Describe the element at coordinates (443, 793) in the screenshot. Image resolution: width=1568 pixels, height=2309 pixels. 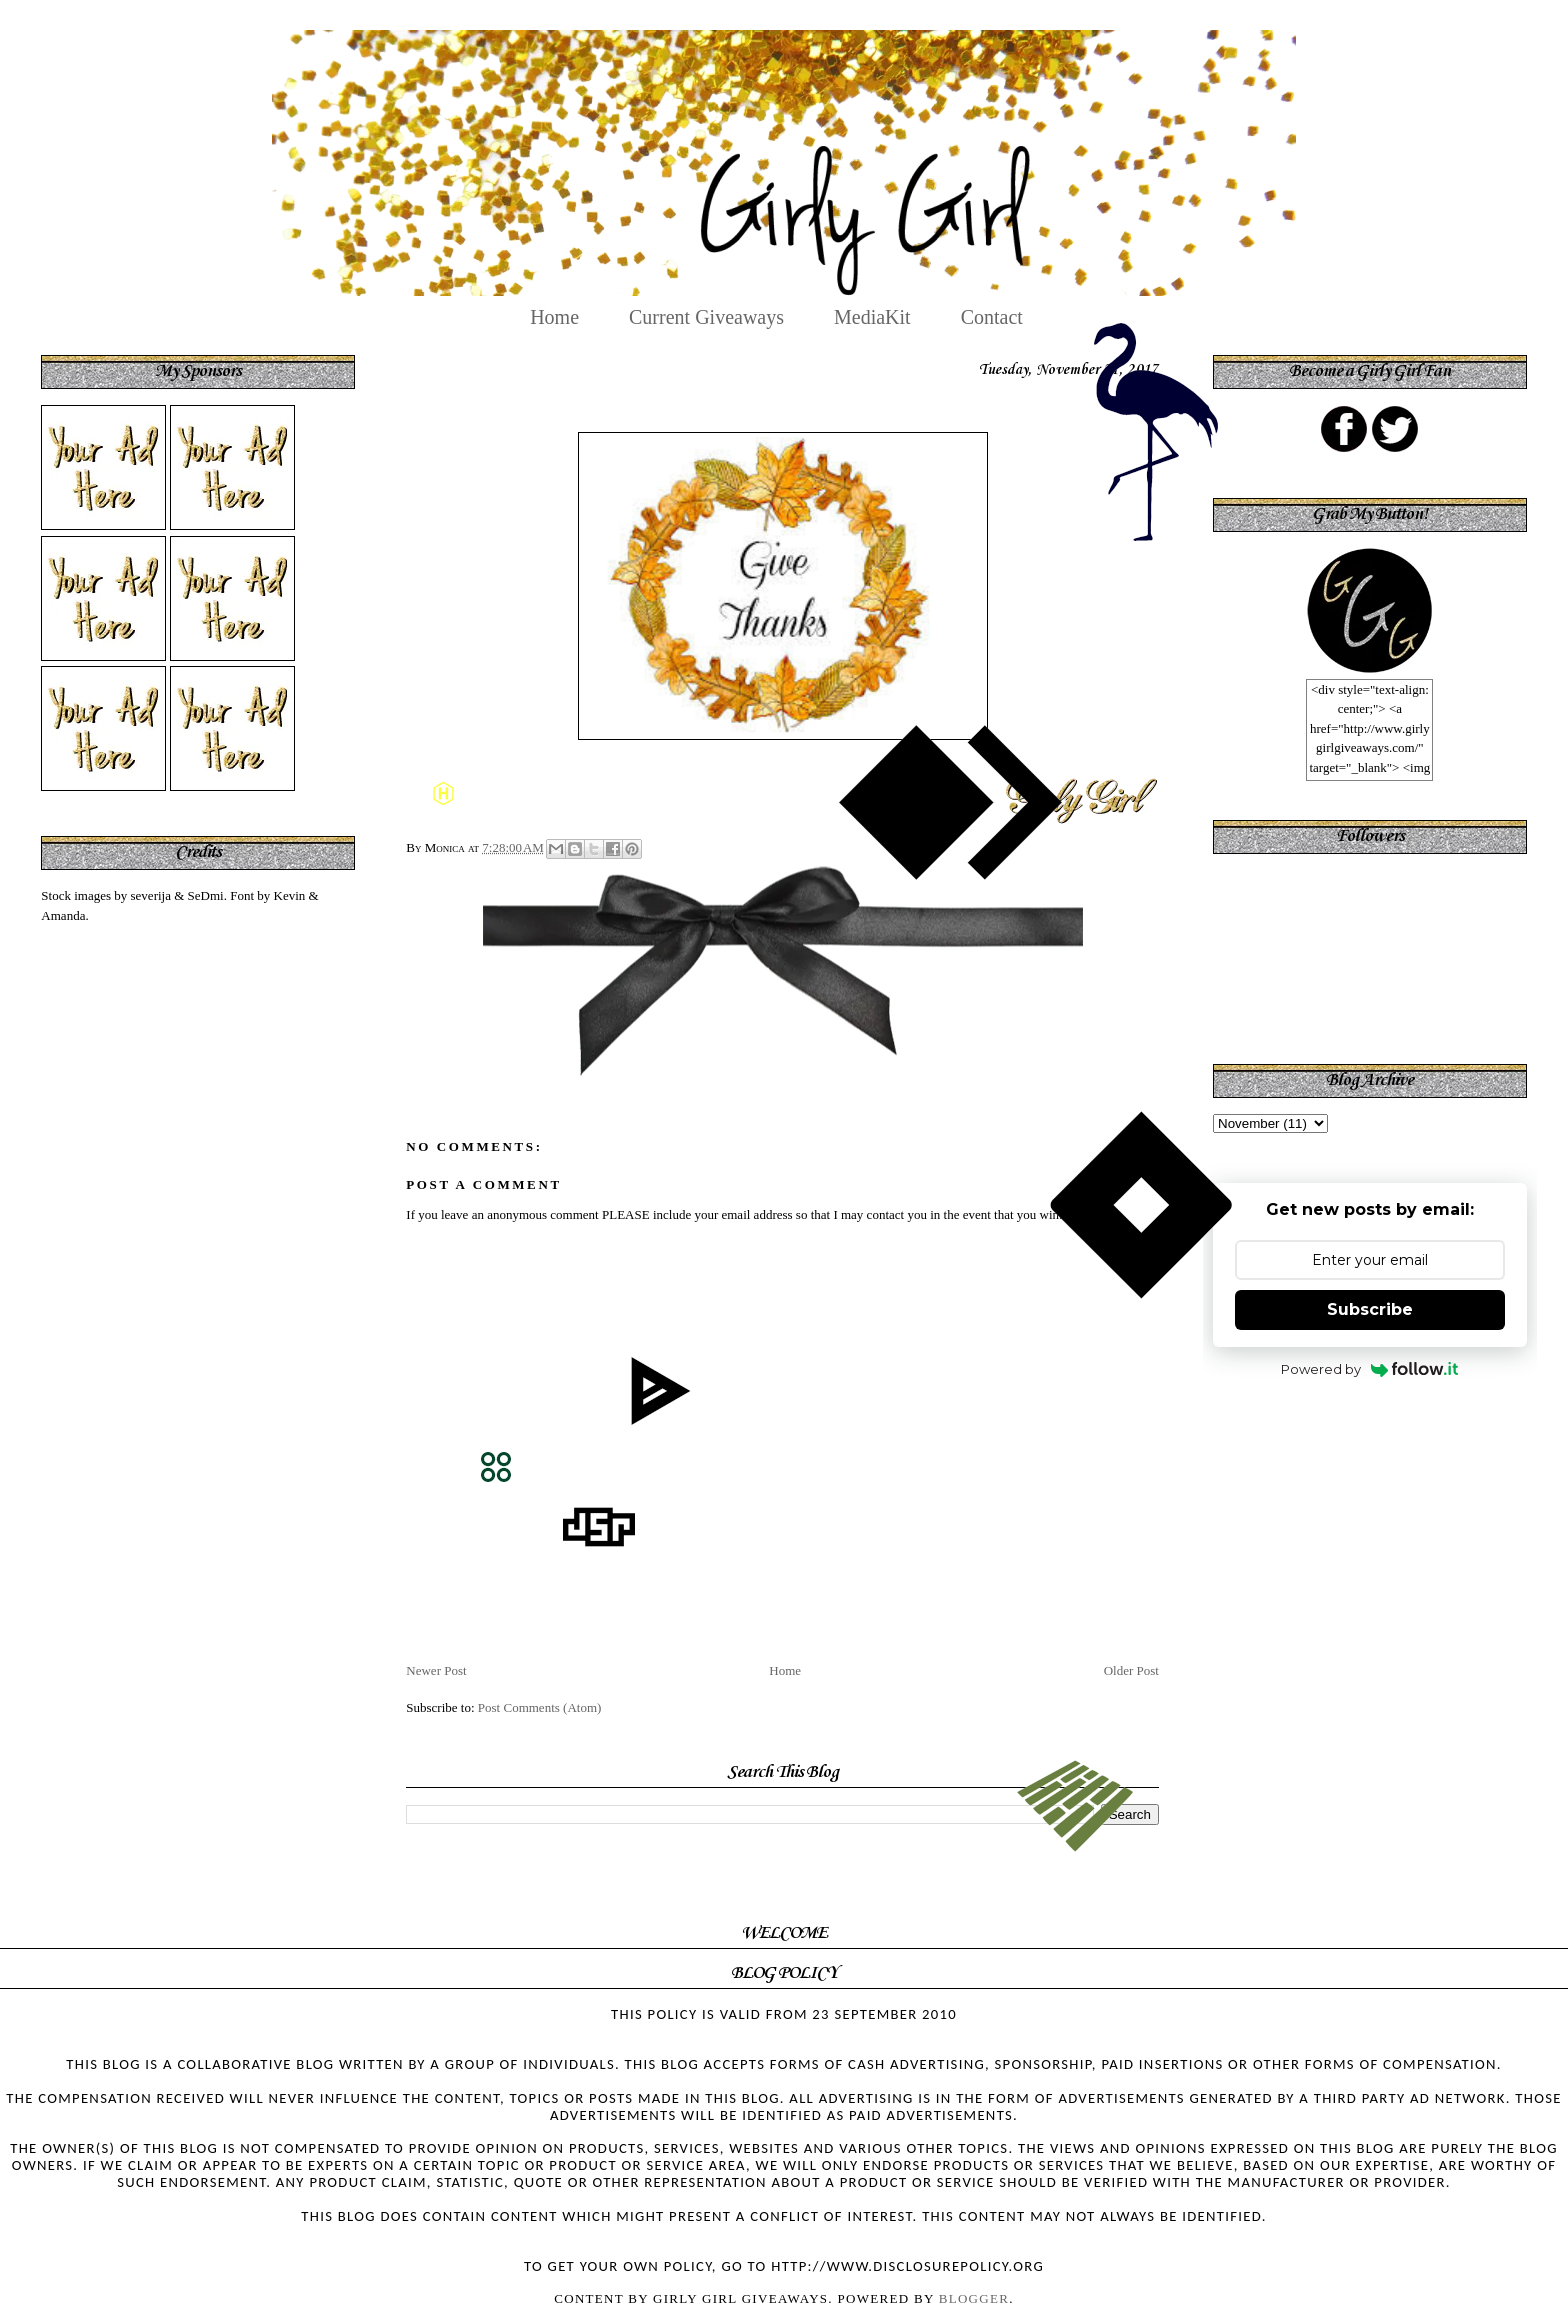
I see `Hugo static site generator logo` at that location.